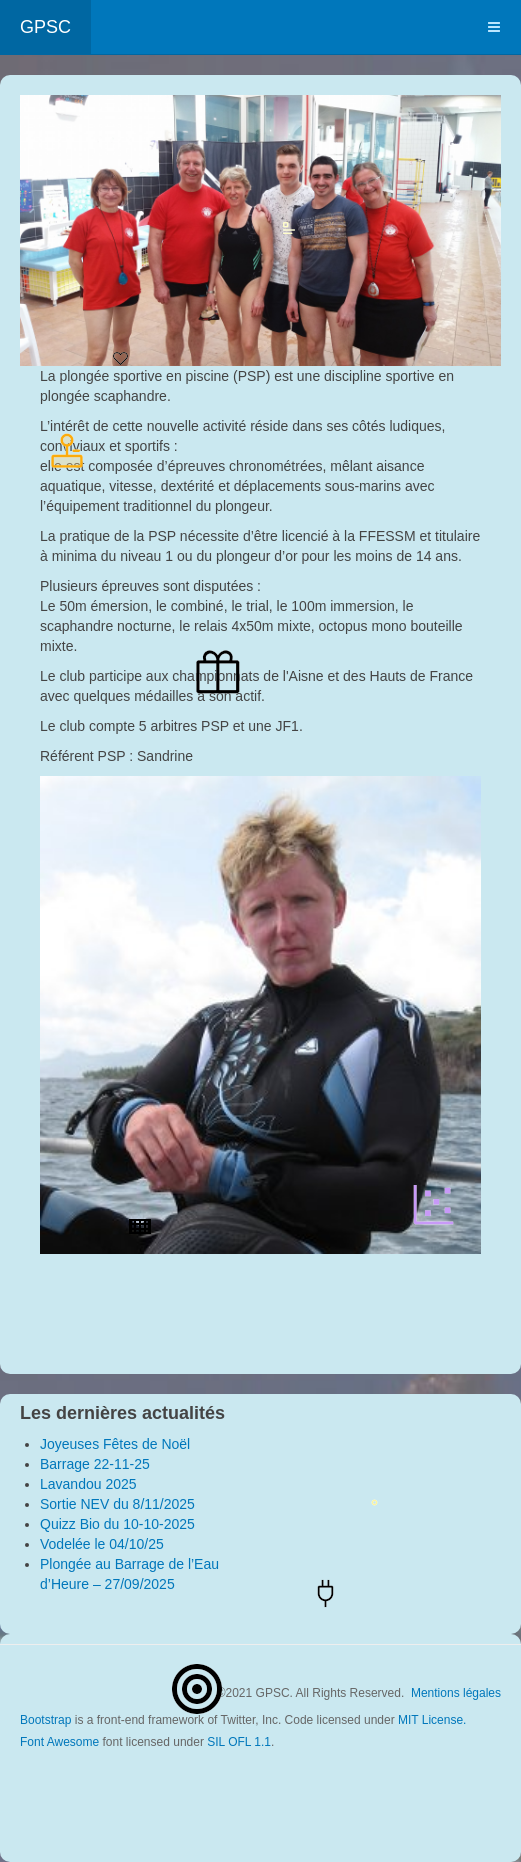 This screenshot has width=521, height=1862. Describe the element at coordinates (325, 1593) in the screenshot. I see `connect to a power source or external device` at that location.